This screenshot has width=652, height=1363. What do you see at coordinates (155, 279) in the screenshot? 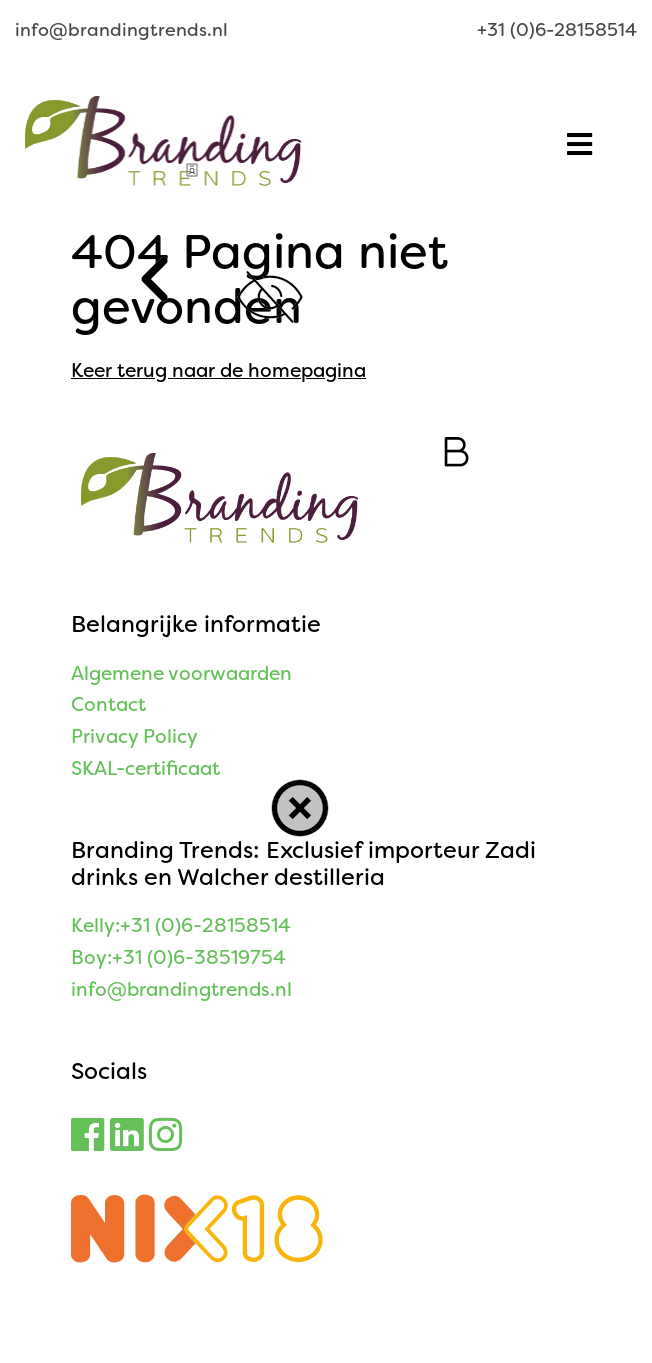
I see `go back to the previous screen` at bounding box center [155, 279].